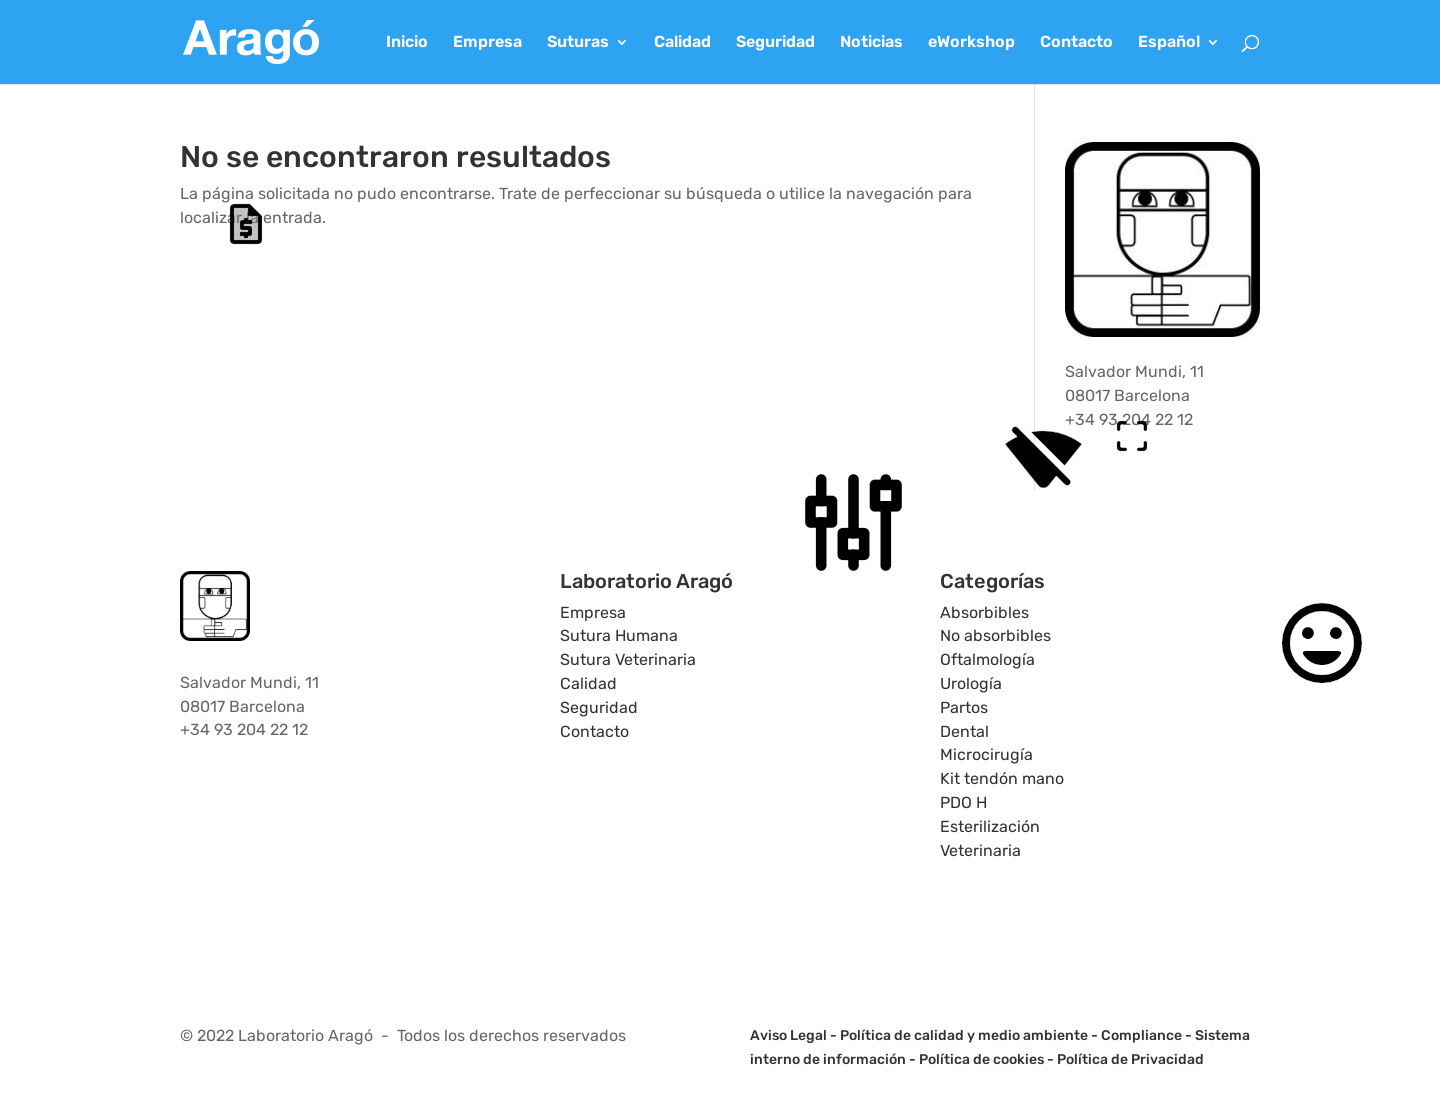  Describe the element at coordinates (1132, 436) in the screenshot. I see `scan a QR code or barcode` at that location.